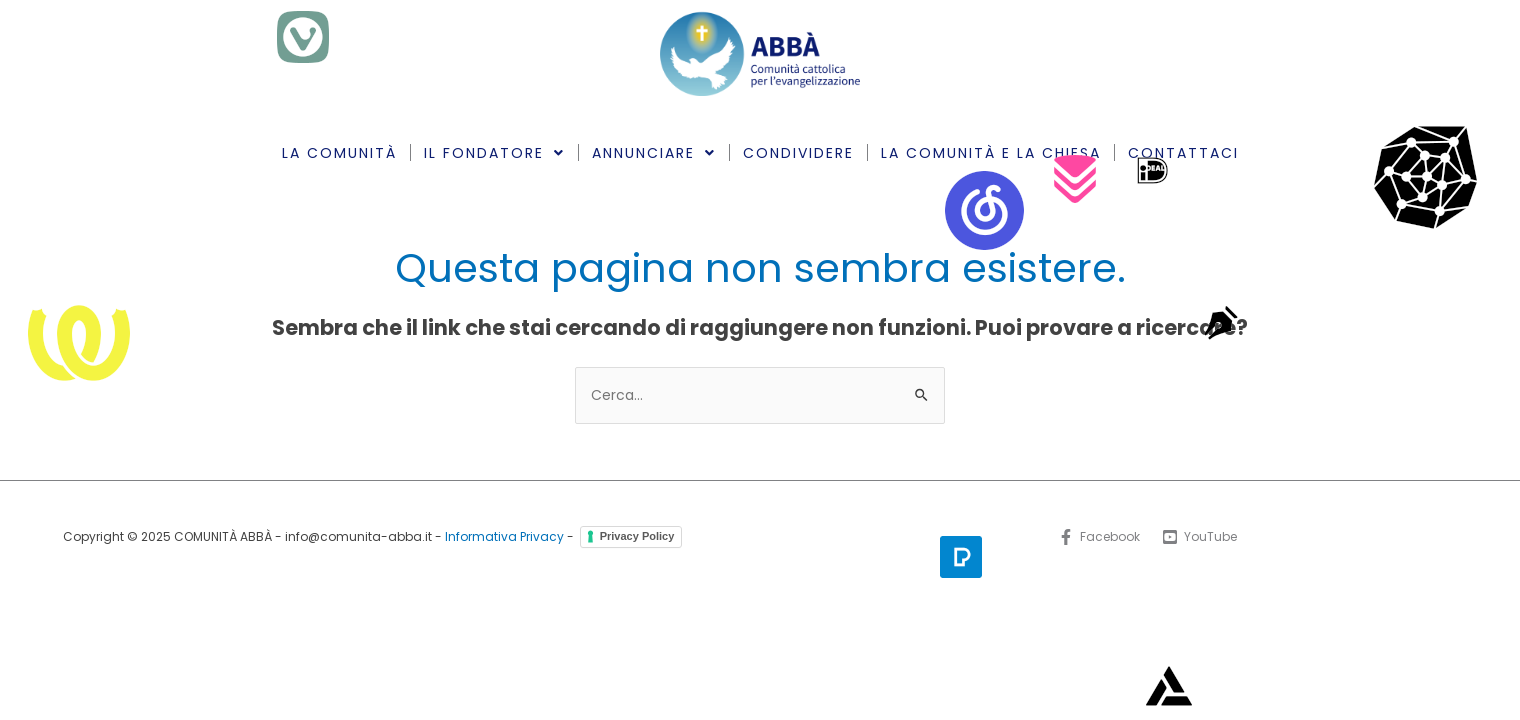 This screenshot has height=720, width=1520. Describe the element at coordinates (984, 210) in the screenshot. I see `open netease cloud music app` at that location.